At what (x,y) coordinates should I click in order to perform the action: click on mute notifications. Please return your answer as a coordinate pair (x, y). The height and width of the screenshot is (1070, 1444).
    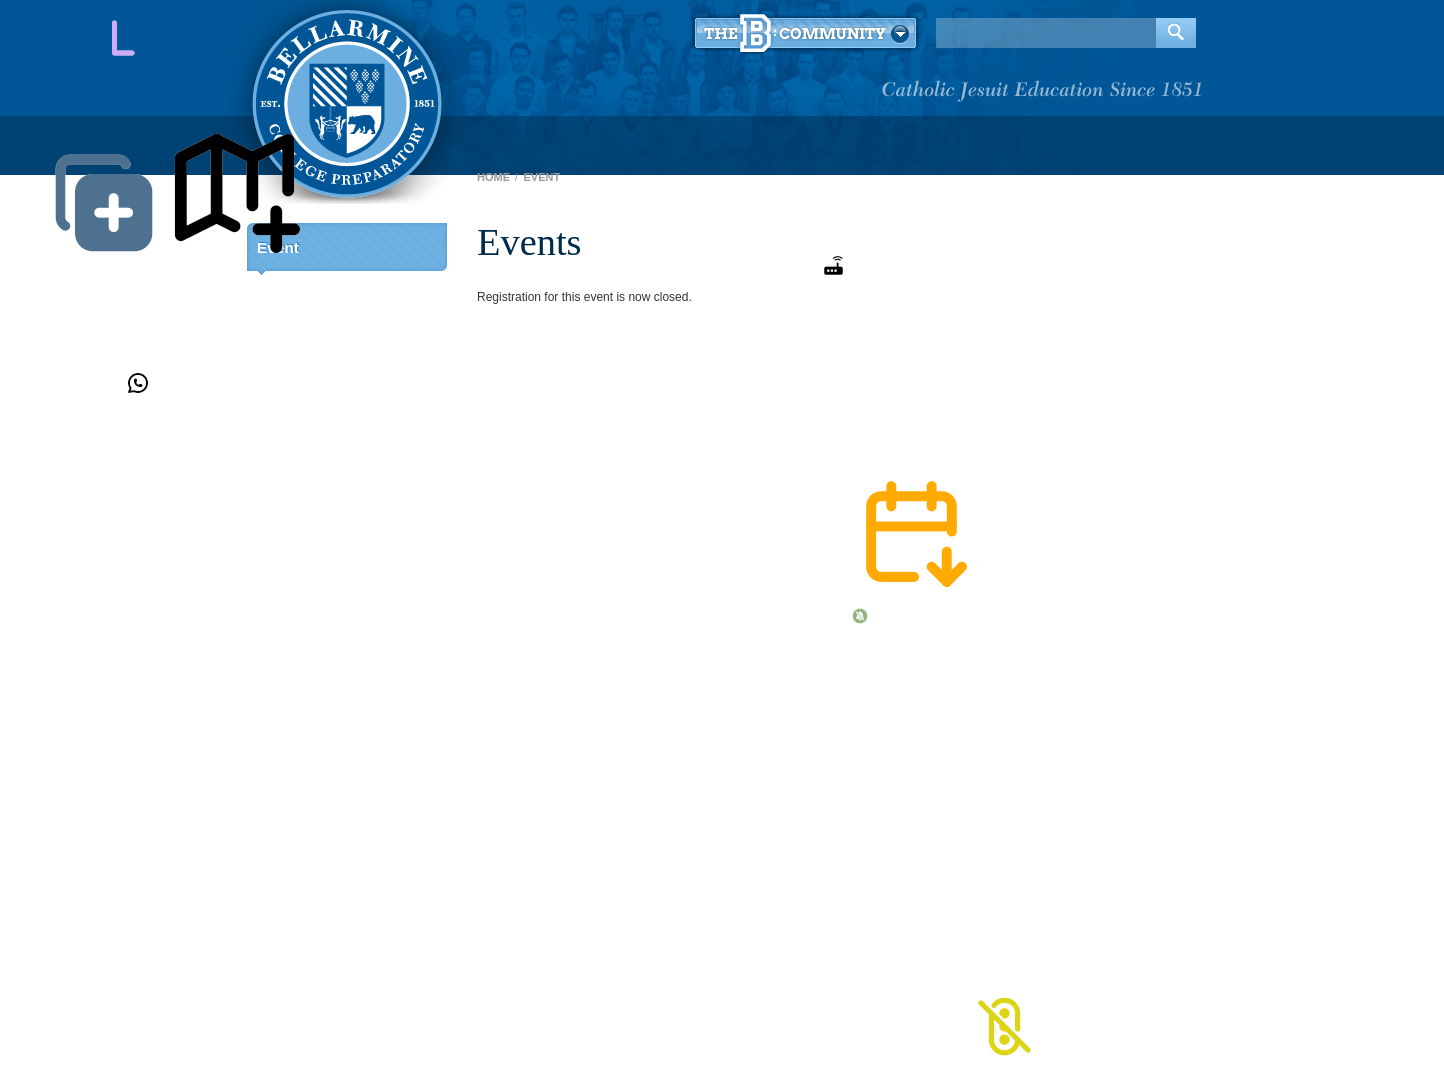
    Looking at the image, I should click on (860, 616).